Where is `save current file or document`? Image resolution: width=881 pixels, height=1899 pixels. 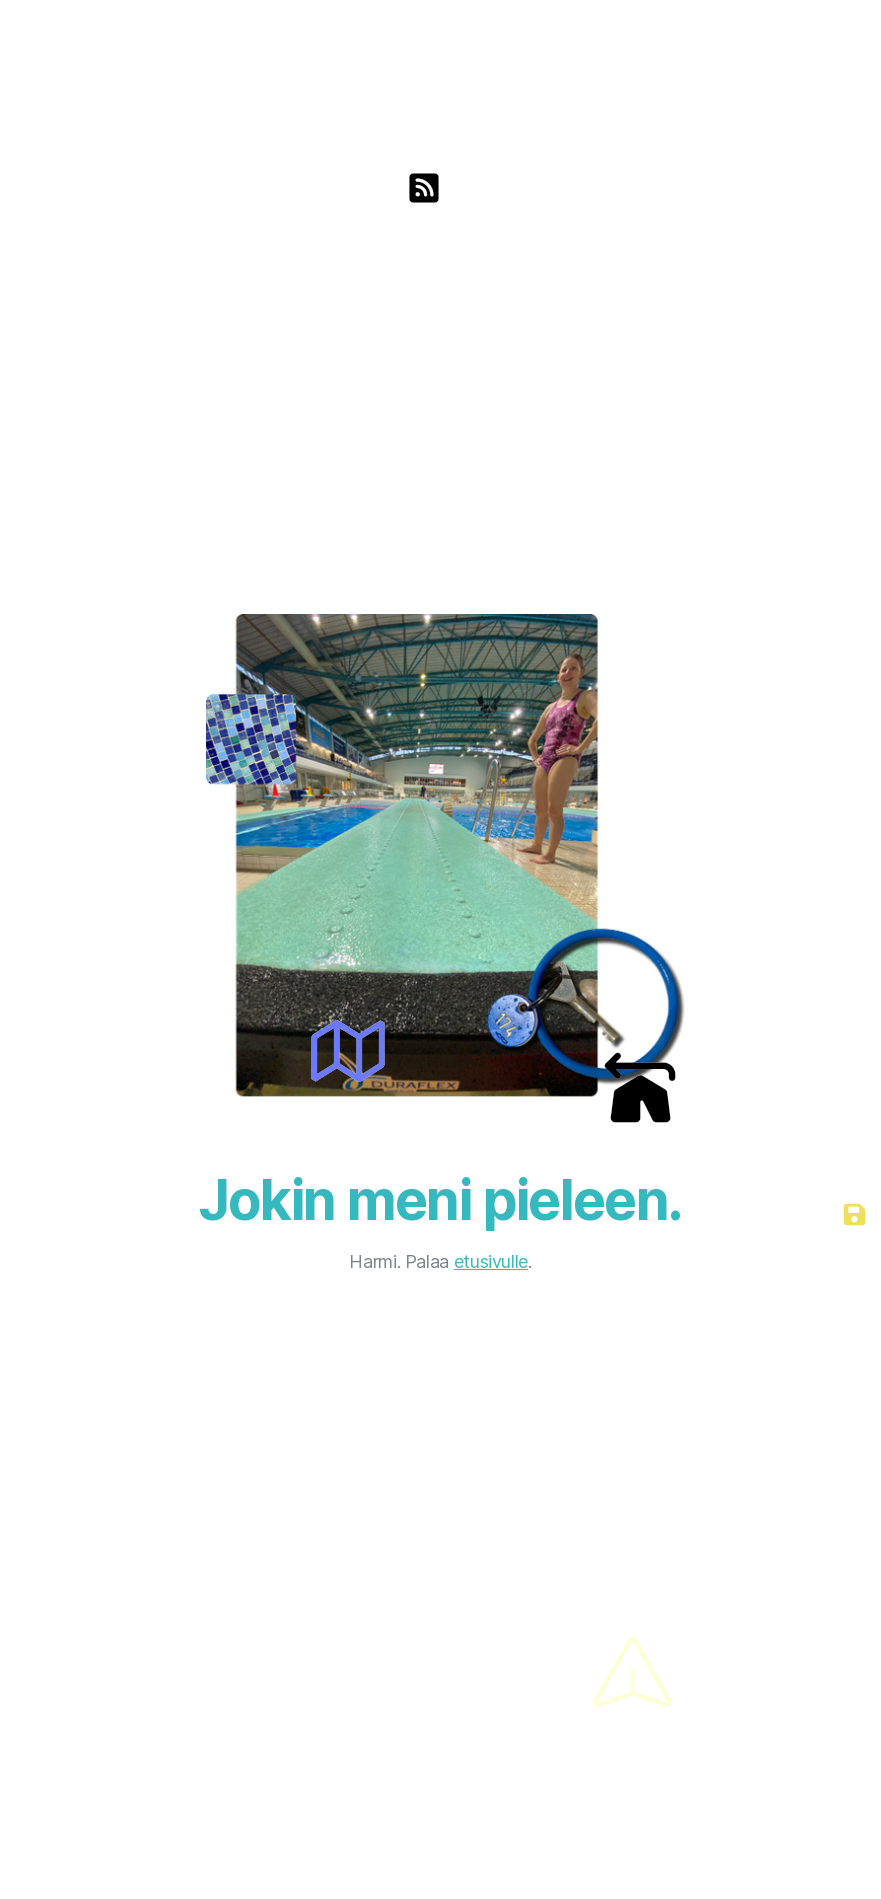 save current file or document is located at coordinates (854, 1214).